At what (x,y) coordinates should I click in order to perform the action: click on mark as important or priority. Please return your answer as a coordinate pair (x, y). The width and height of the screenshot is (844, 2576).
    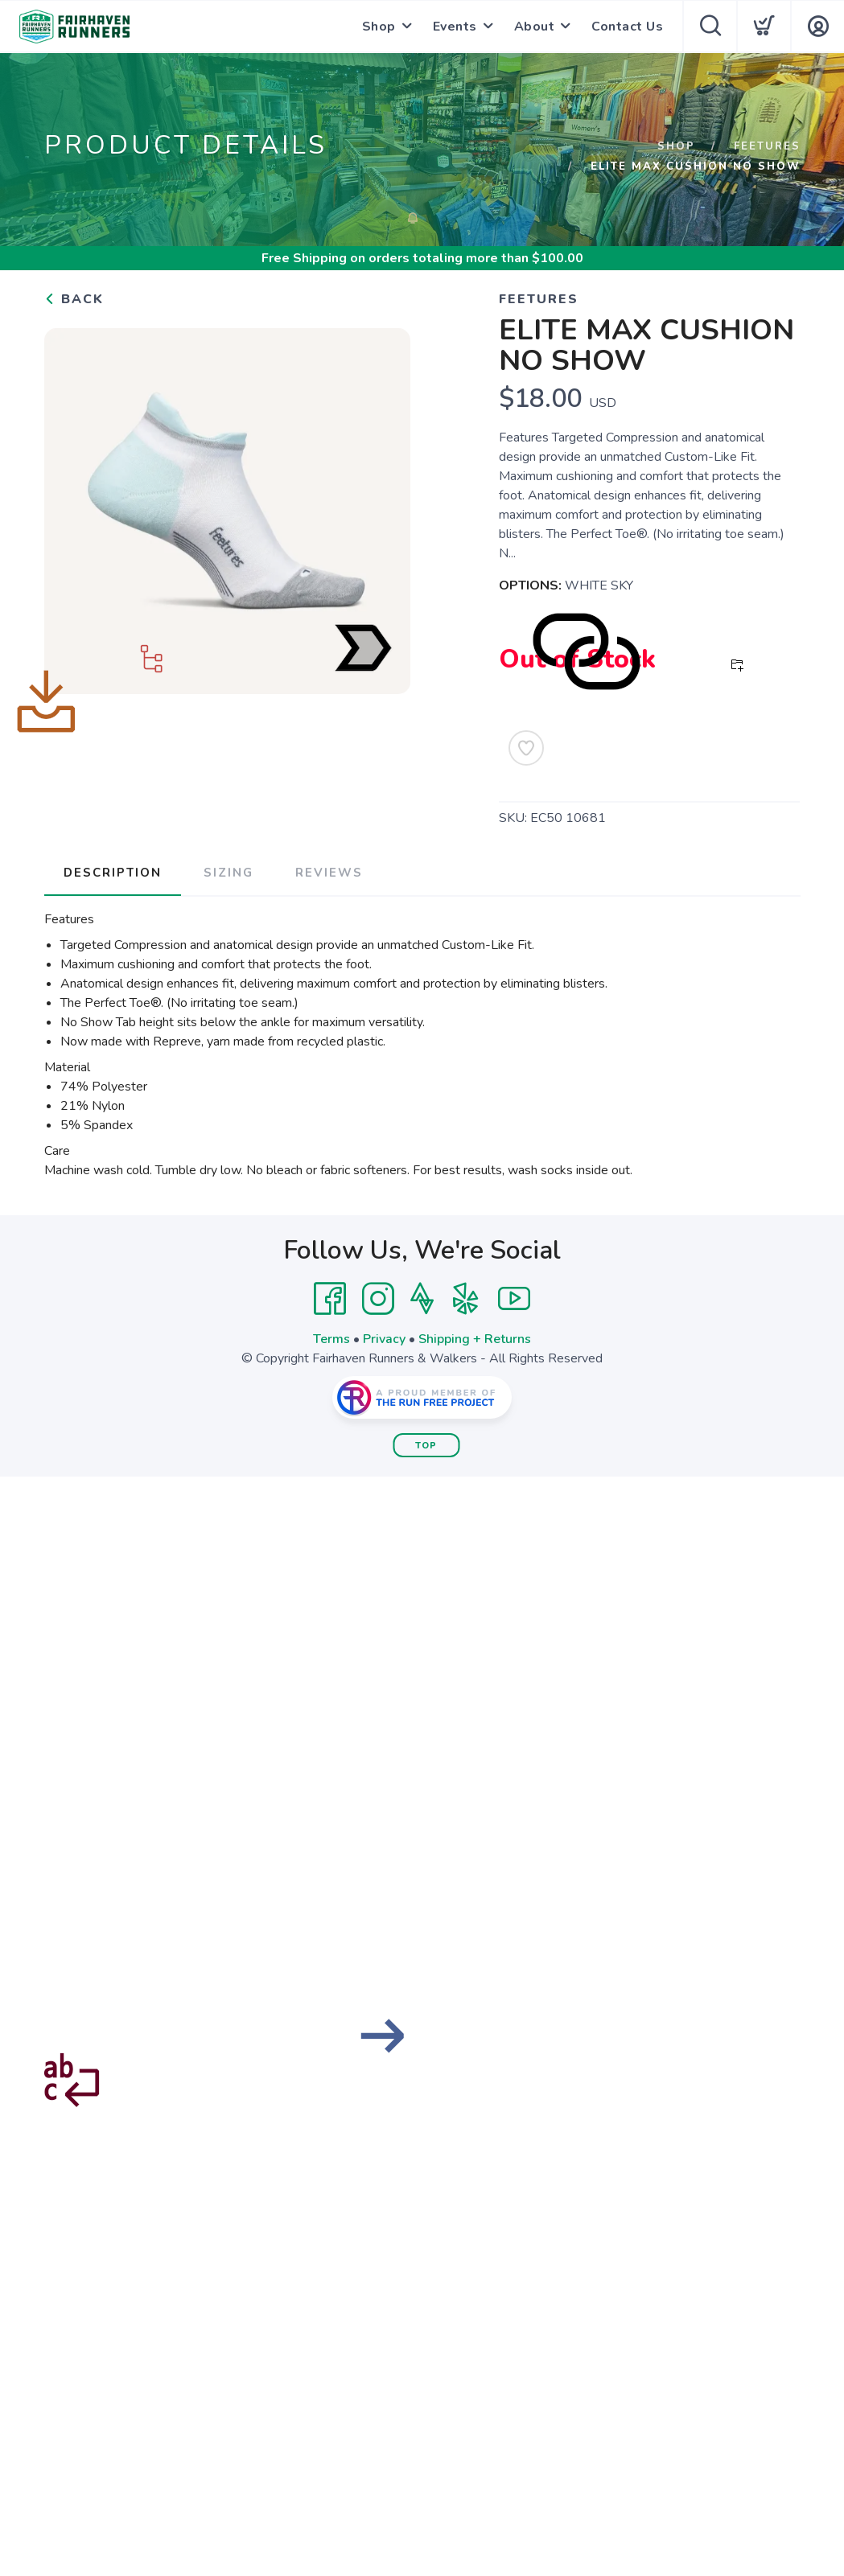
    Looking at the image, I should click on (361, 647).